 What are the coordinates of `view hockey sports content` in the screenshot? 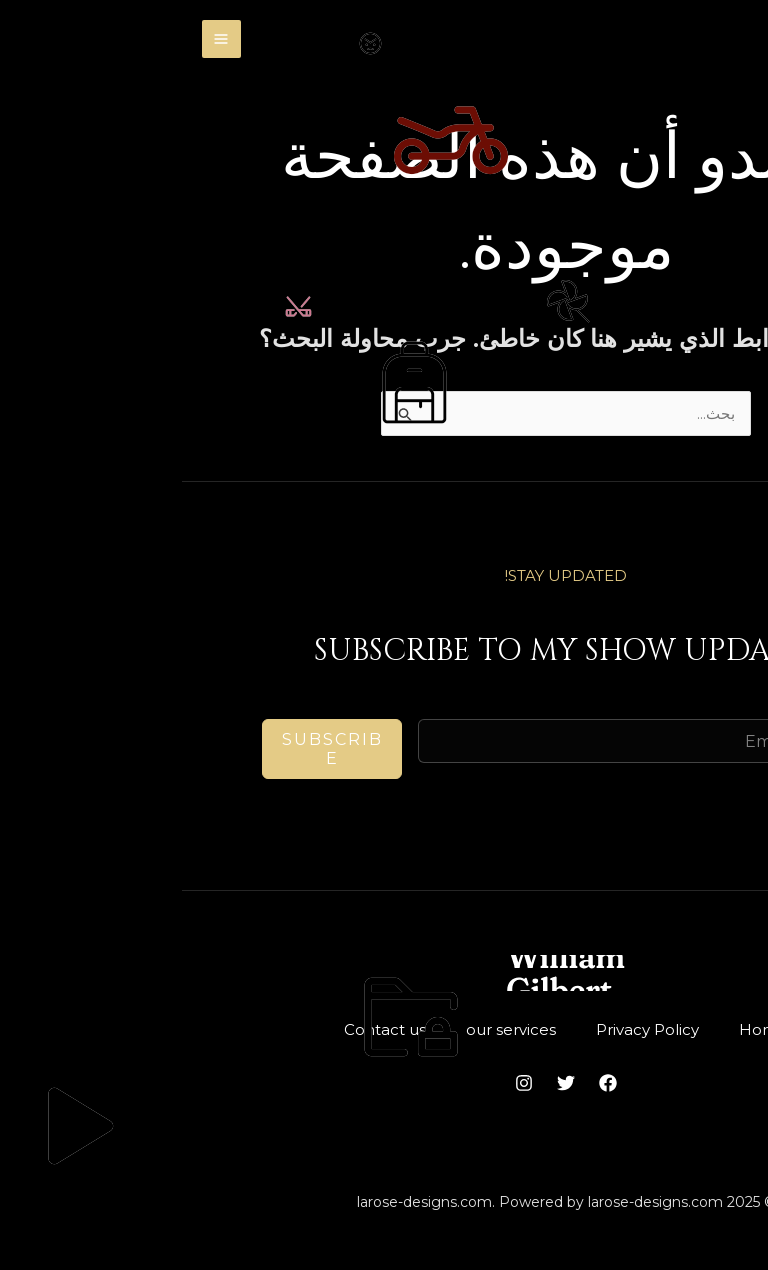 It's located at (298, 306).